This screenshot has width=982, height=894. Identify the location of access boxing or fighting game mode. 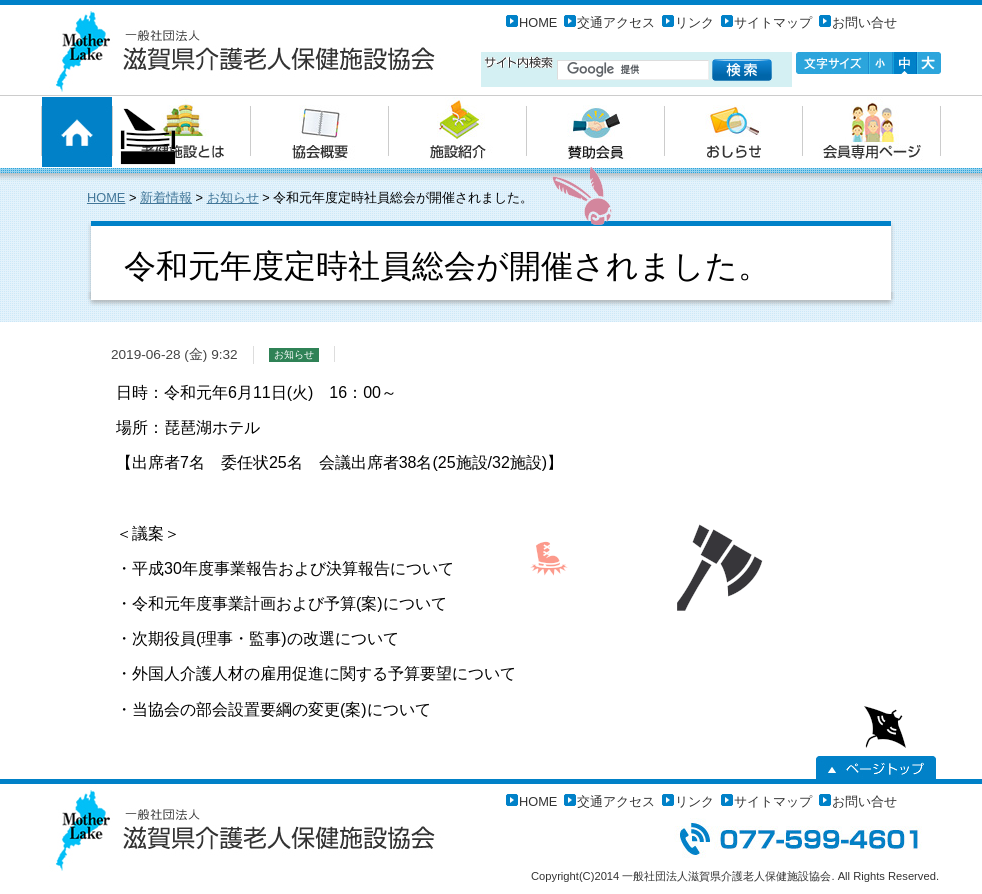
(148, 137).